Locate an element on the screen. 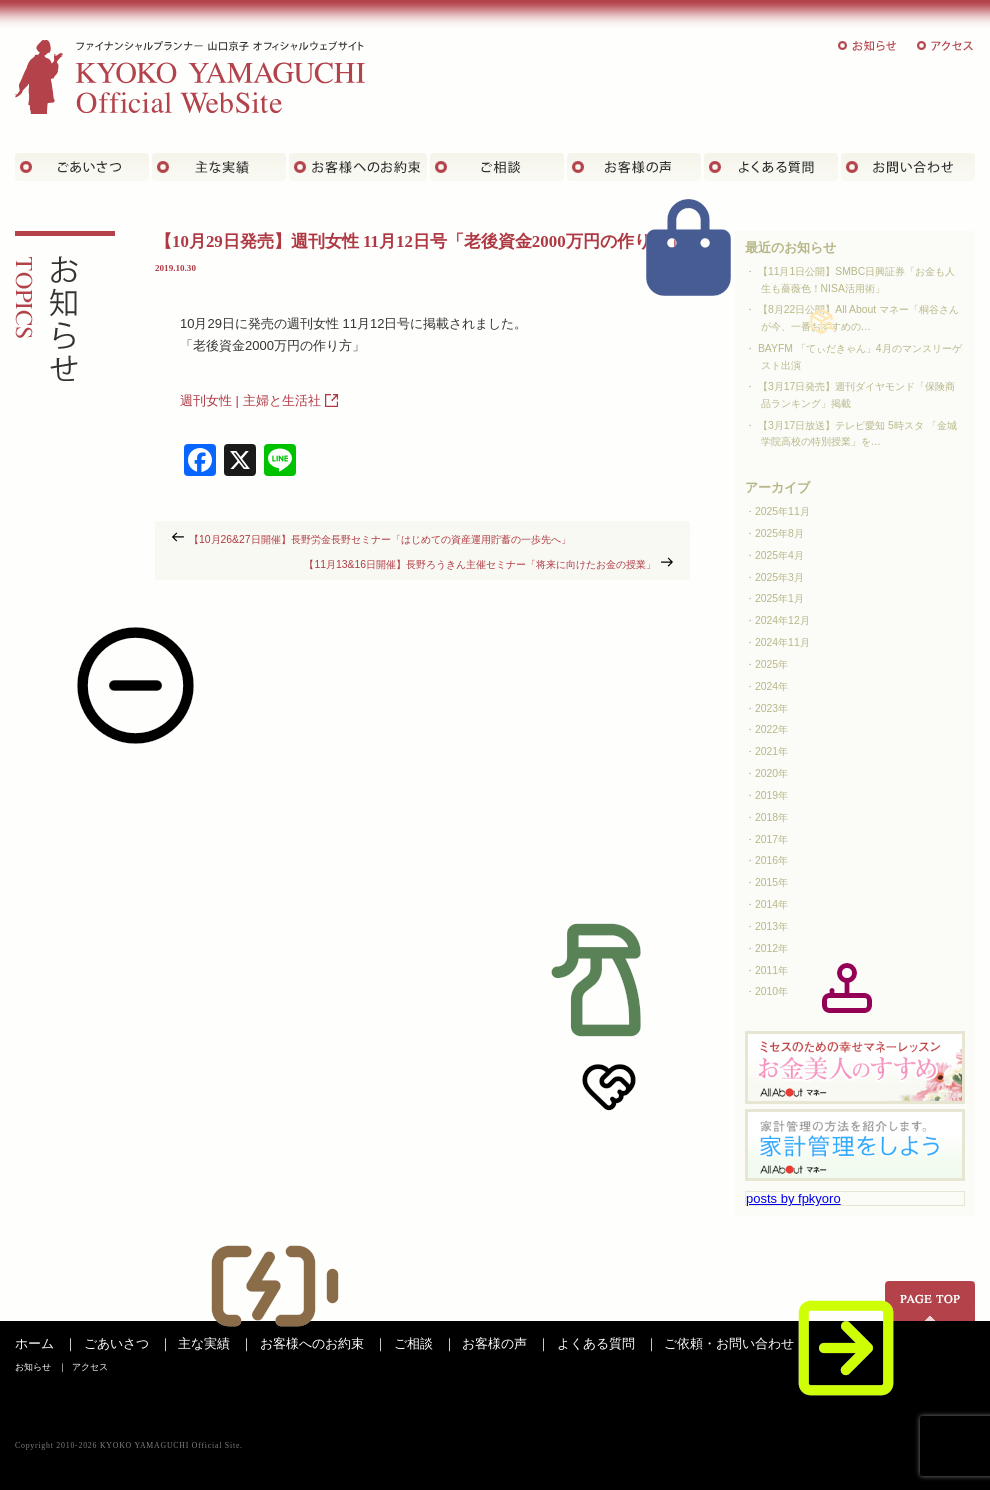  indicates a renamed file in a diff view is located at coordinates (846, 1348).